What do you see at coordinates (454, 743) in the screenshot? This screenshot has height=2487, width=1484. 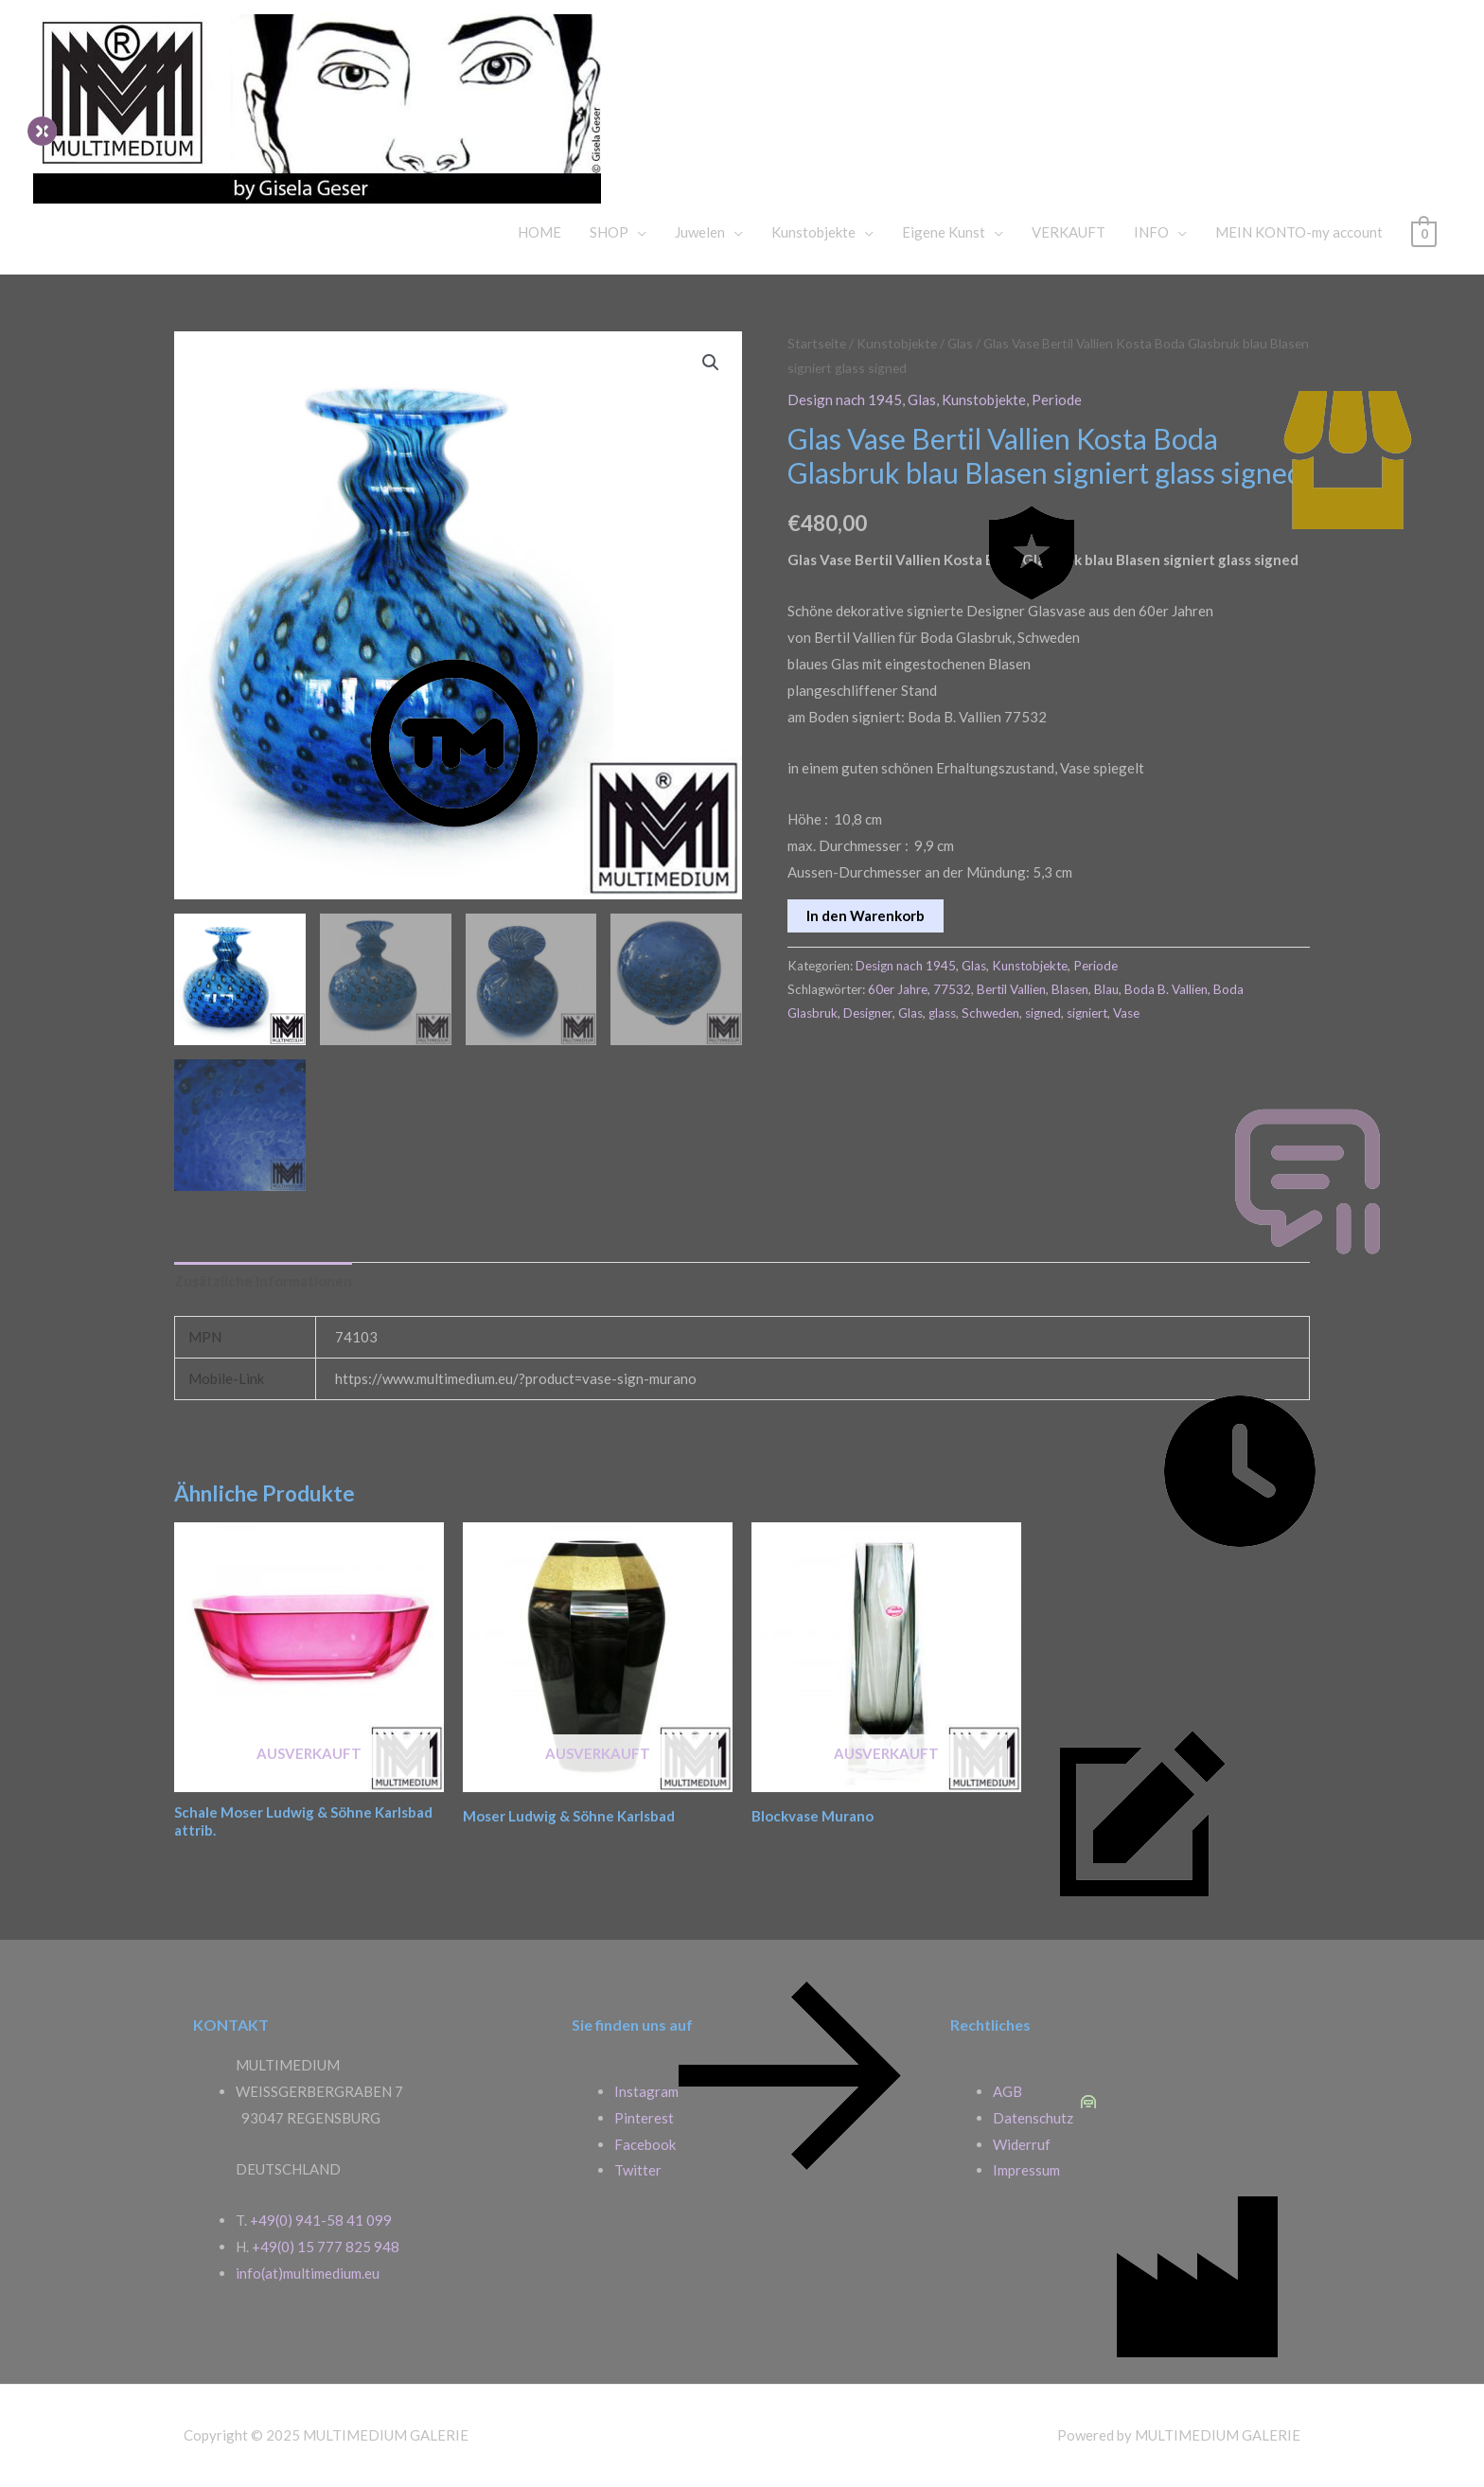 I see `indicates trademarked content or branding` at bounding box center [454, 743].